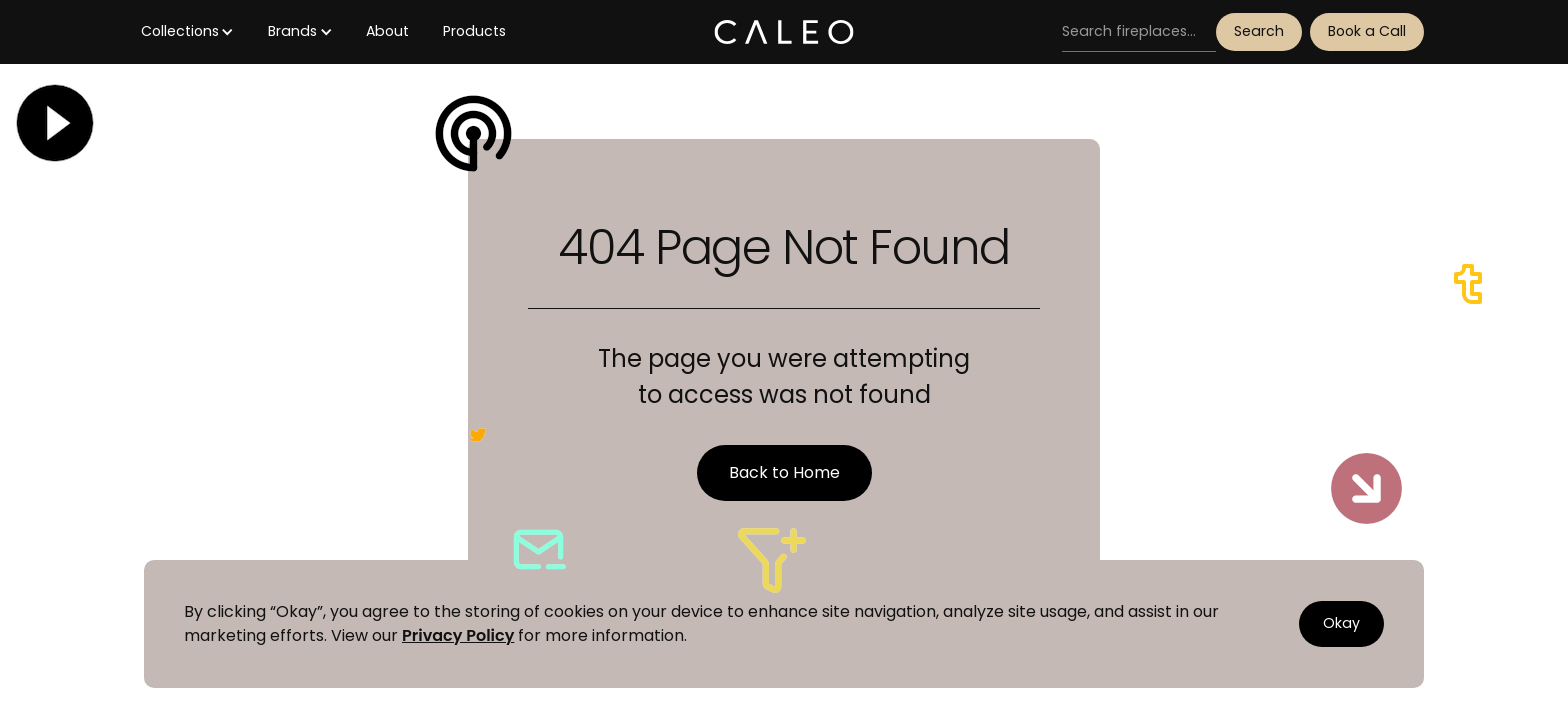 The image size is (1568, 720). I want to click on access radar or scanning functionality, so click(473, 133).